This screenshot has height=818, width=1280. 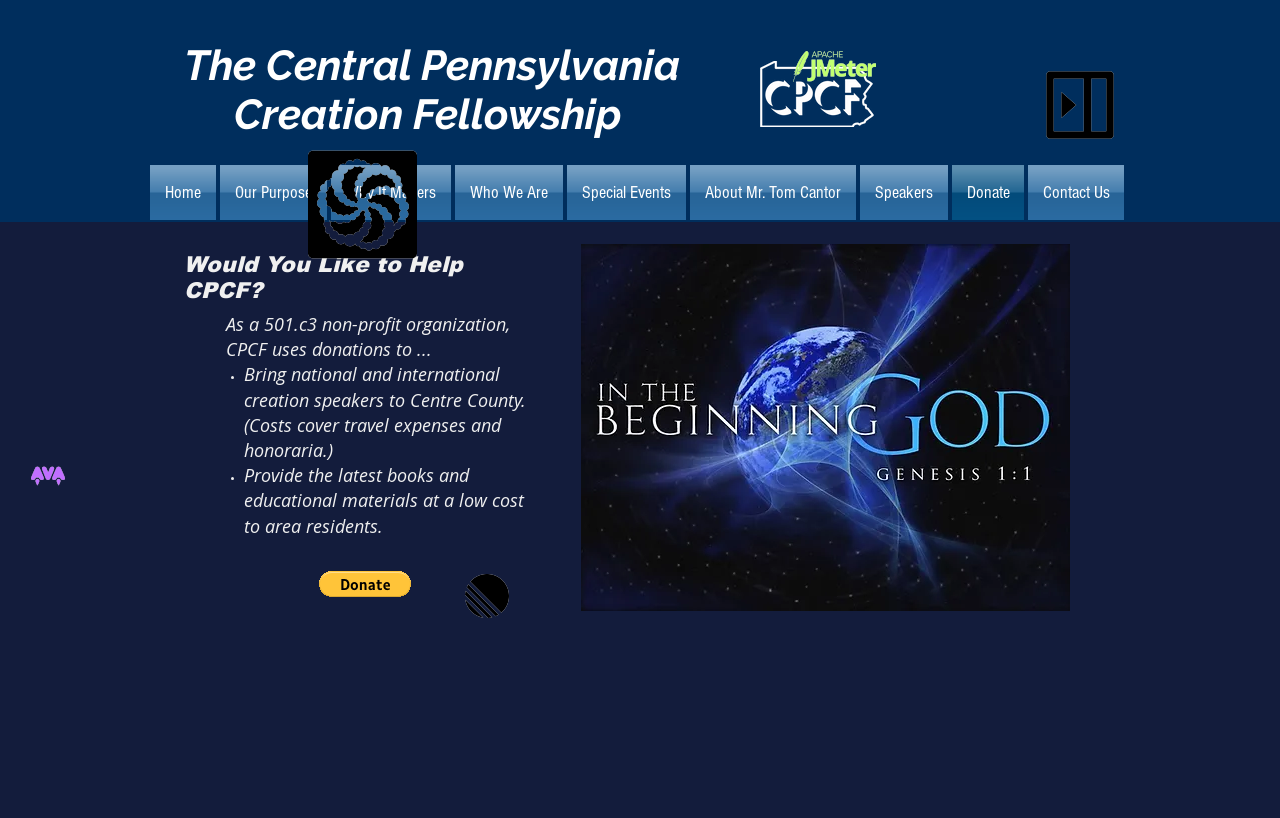 I want to click on AVA JavaScript testing framework logo, so click(x=48, y=476).